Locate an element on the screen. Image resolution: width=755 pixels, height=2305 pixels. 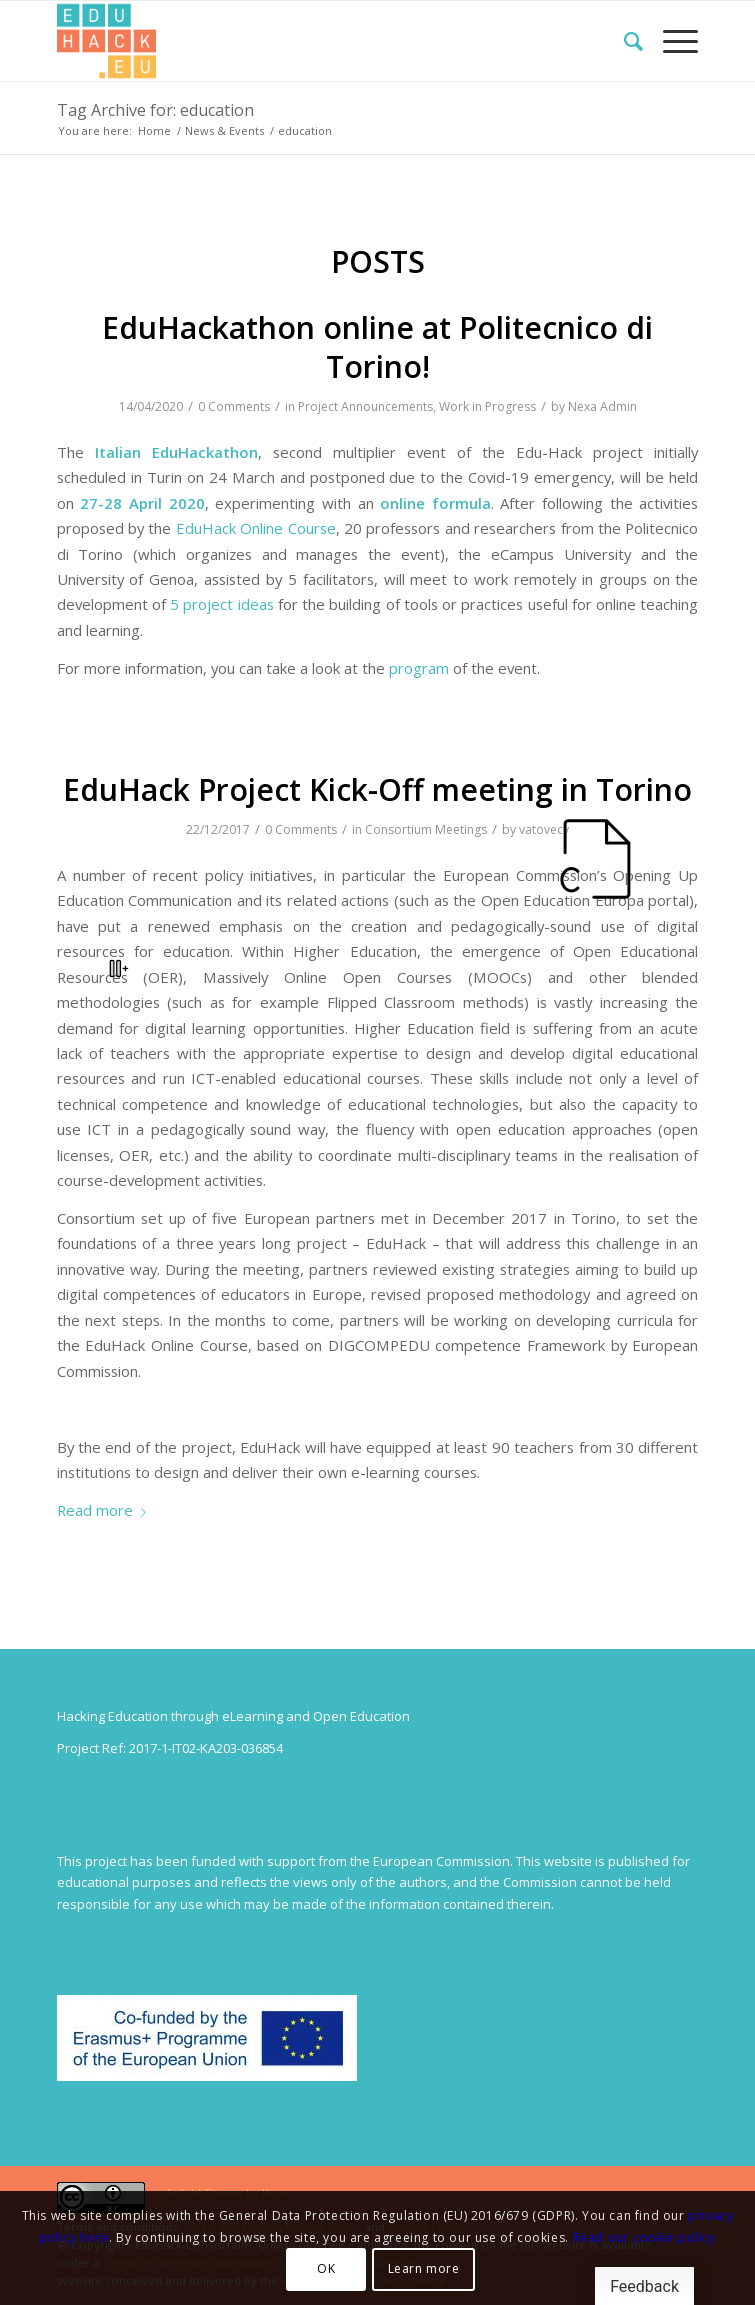
open a C programming language file is located at coordinates (597, 859).